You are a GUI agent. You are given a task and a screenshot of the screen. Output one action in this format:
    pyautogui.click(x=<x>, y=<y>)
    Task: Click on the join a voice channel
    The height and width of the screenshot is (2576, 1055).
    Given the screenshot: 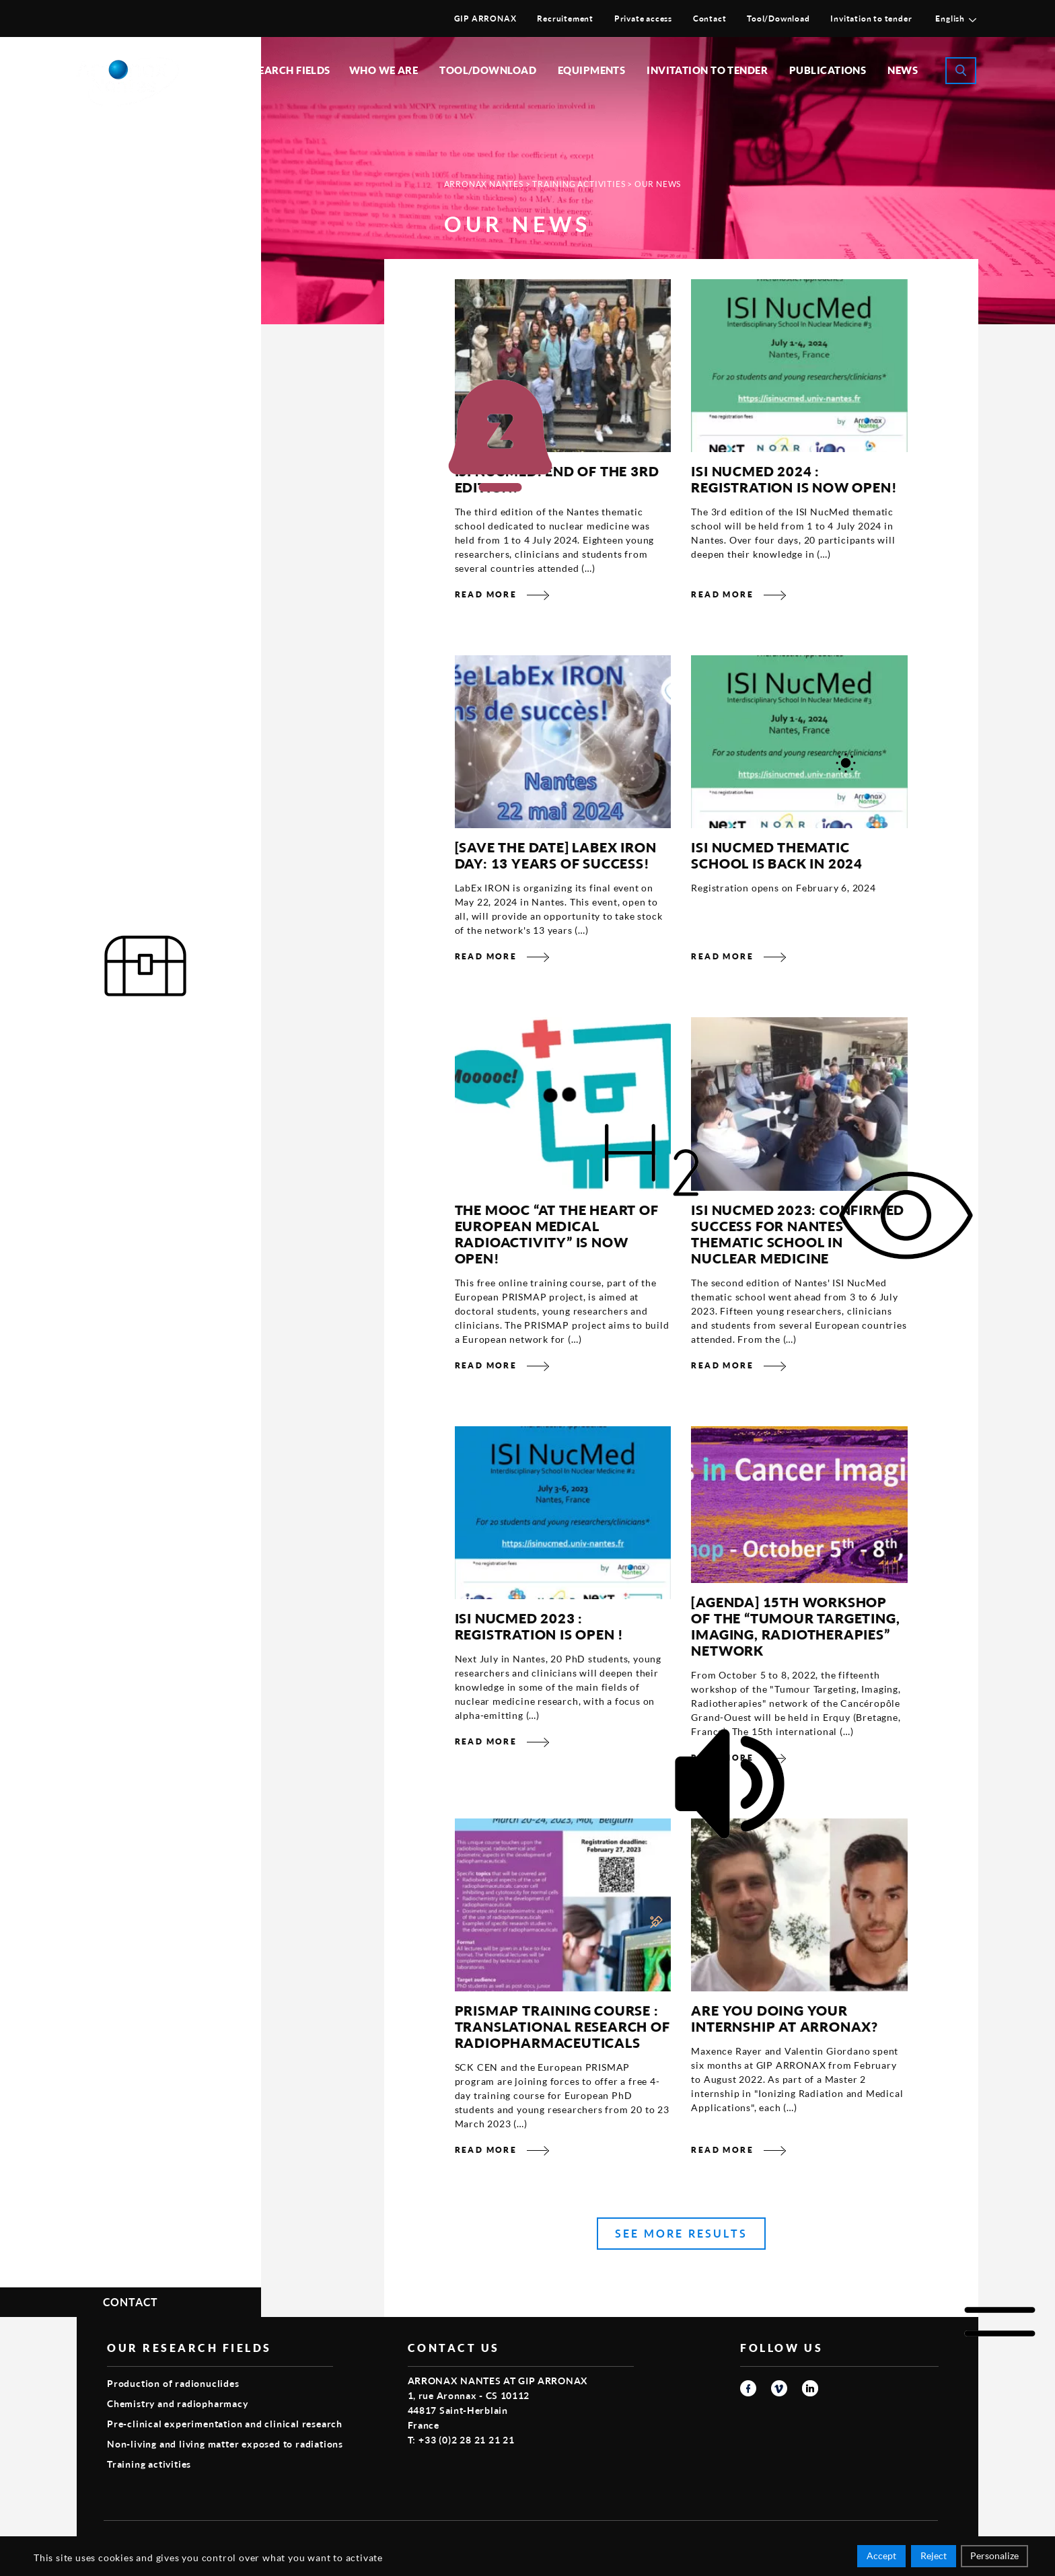 What is the action you would take?
    pyautogui.click(x=729, y=1783)
    